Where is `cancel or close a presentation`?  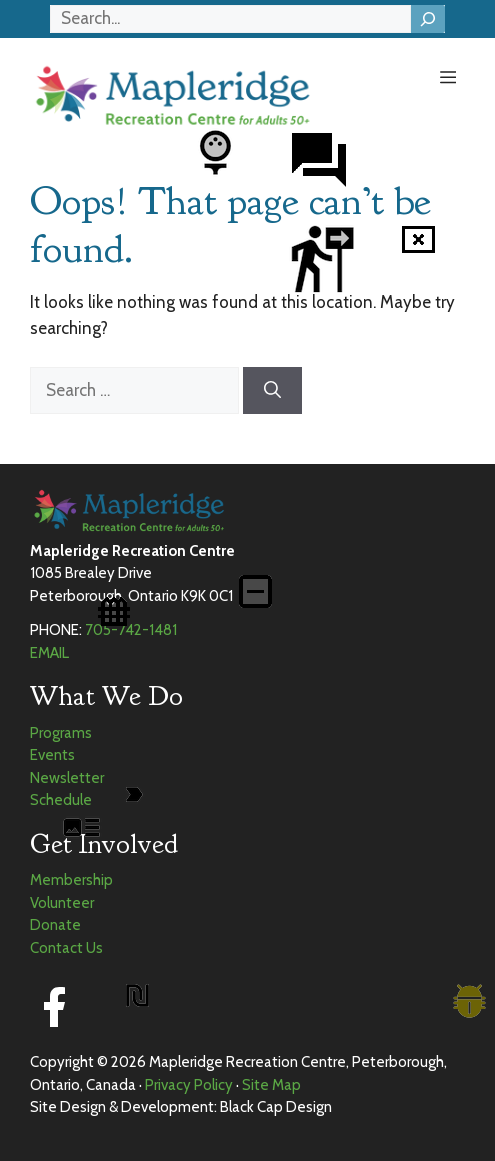
cancel or close a presentation is located at coordinates (418, 239).